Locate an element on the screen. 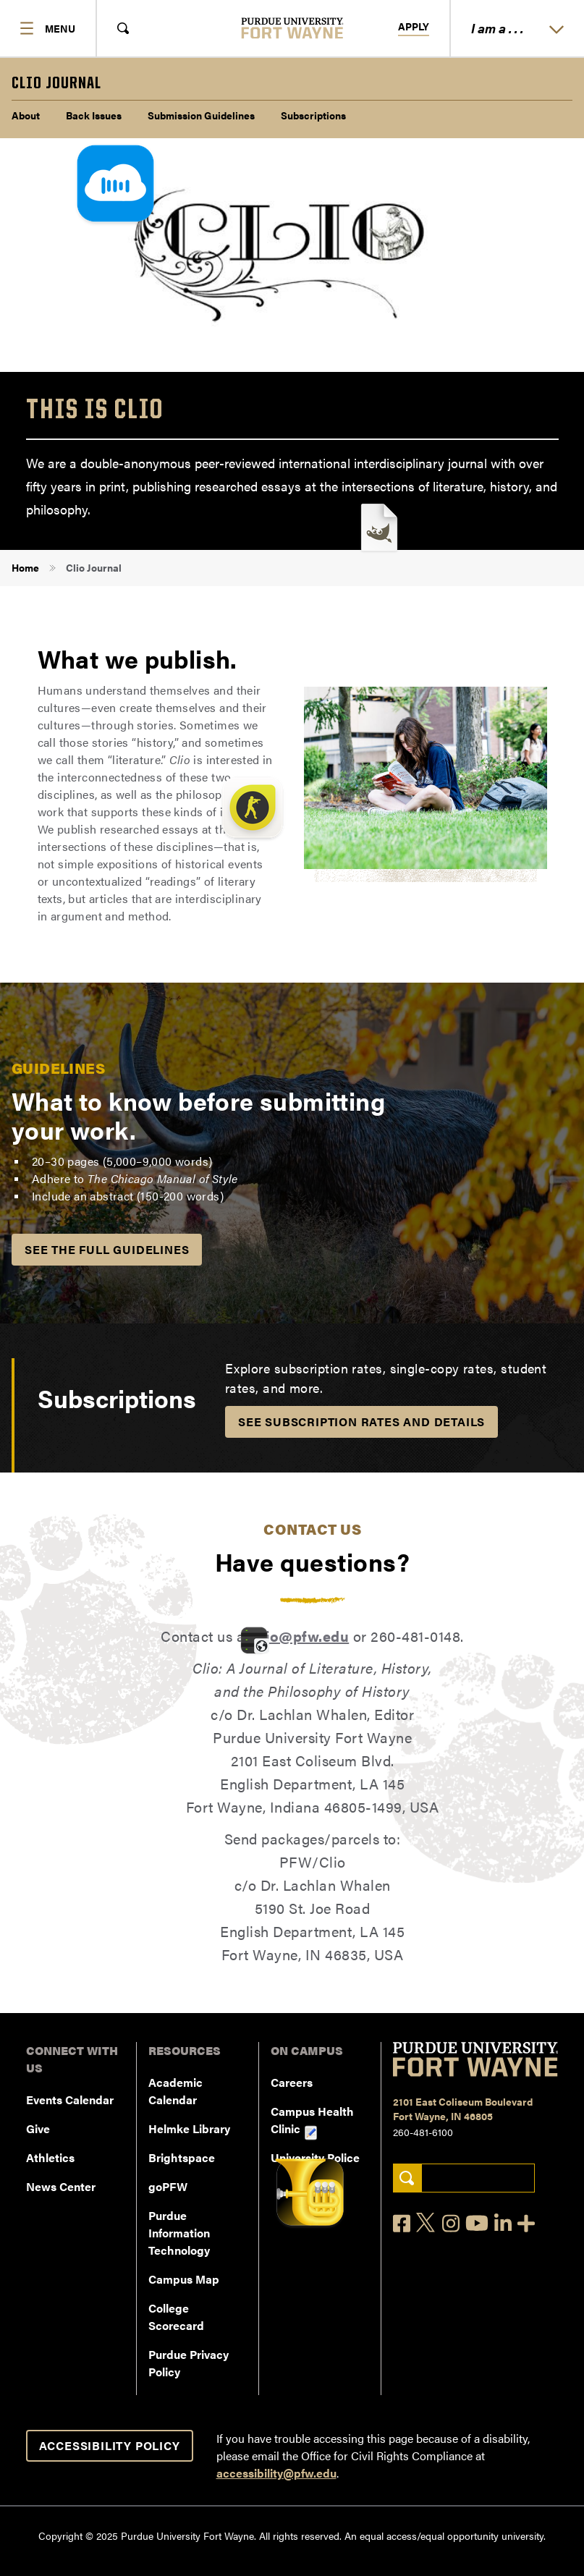 This screenshot has width=584, height=2576. open a compressed GIMP project file is located at coordinates (379, 528).